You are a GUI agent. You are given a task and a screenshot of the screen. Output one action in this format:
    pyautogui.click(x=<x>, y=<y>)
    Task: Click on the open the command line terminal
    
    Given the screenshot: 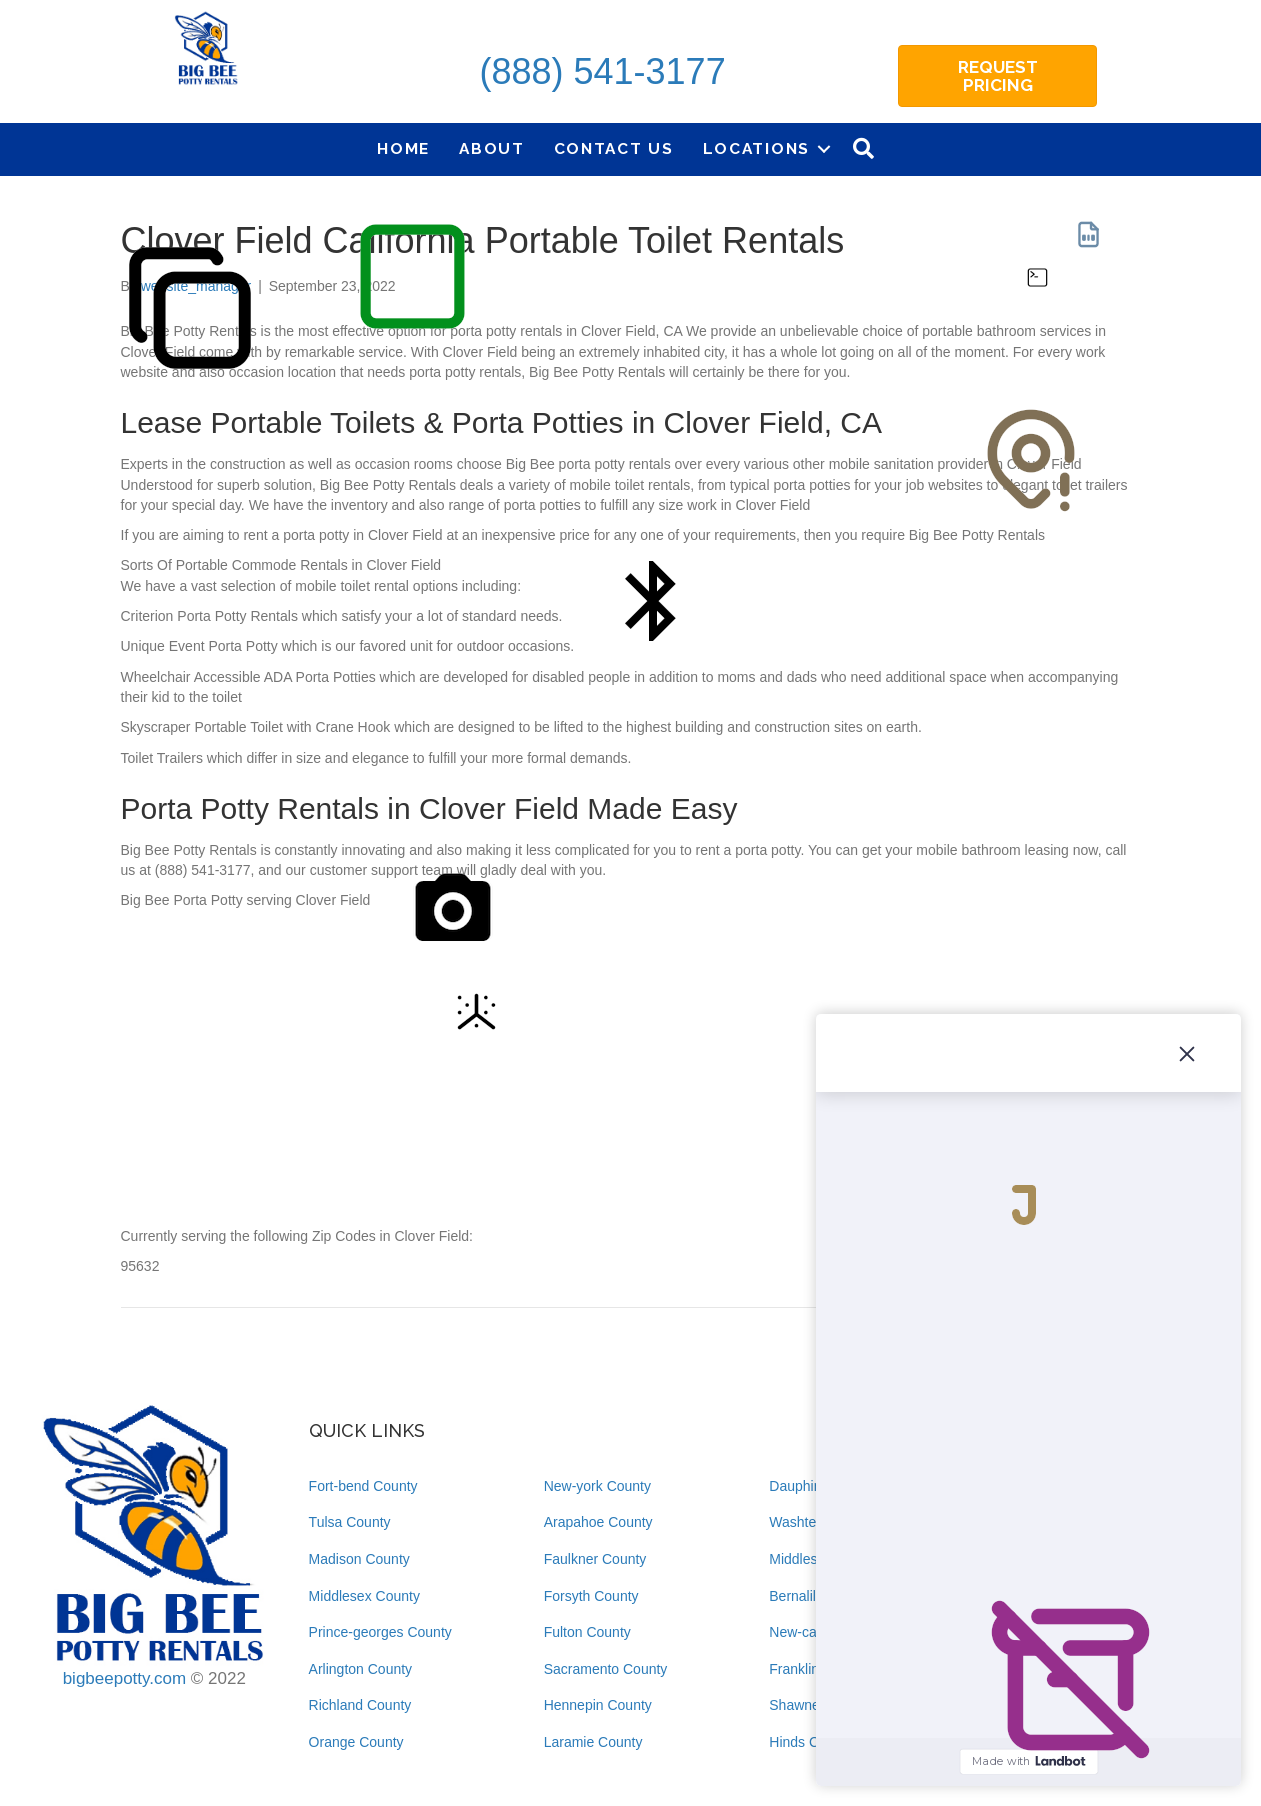 What is the action you would take?
    pyautogui.click(x=1037, y=277)
    